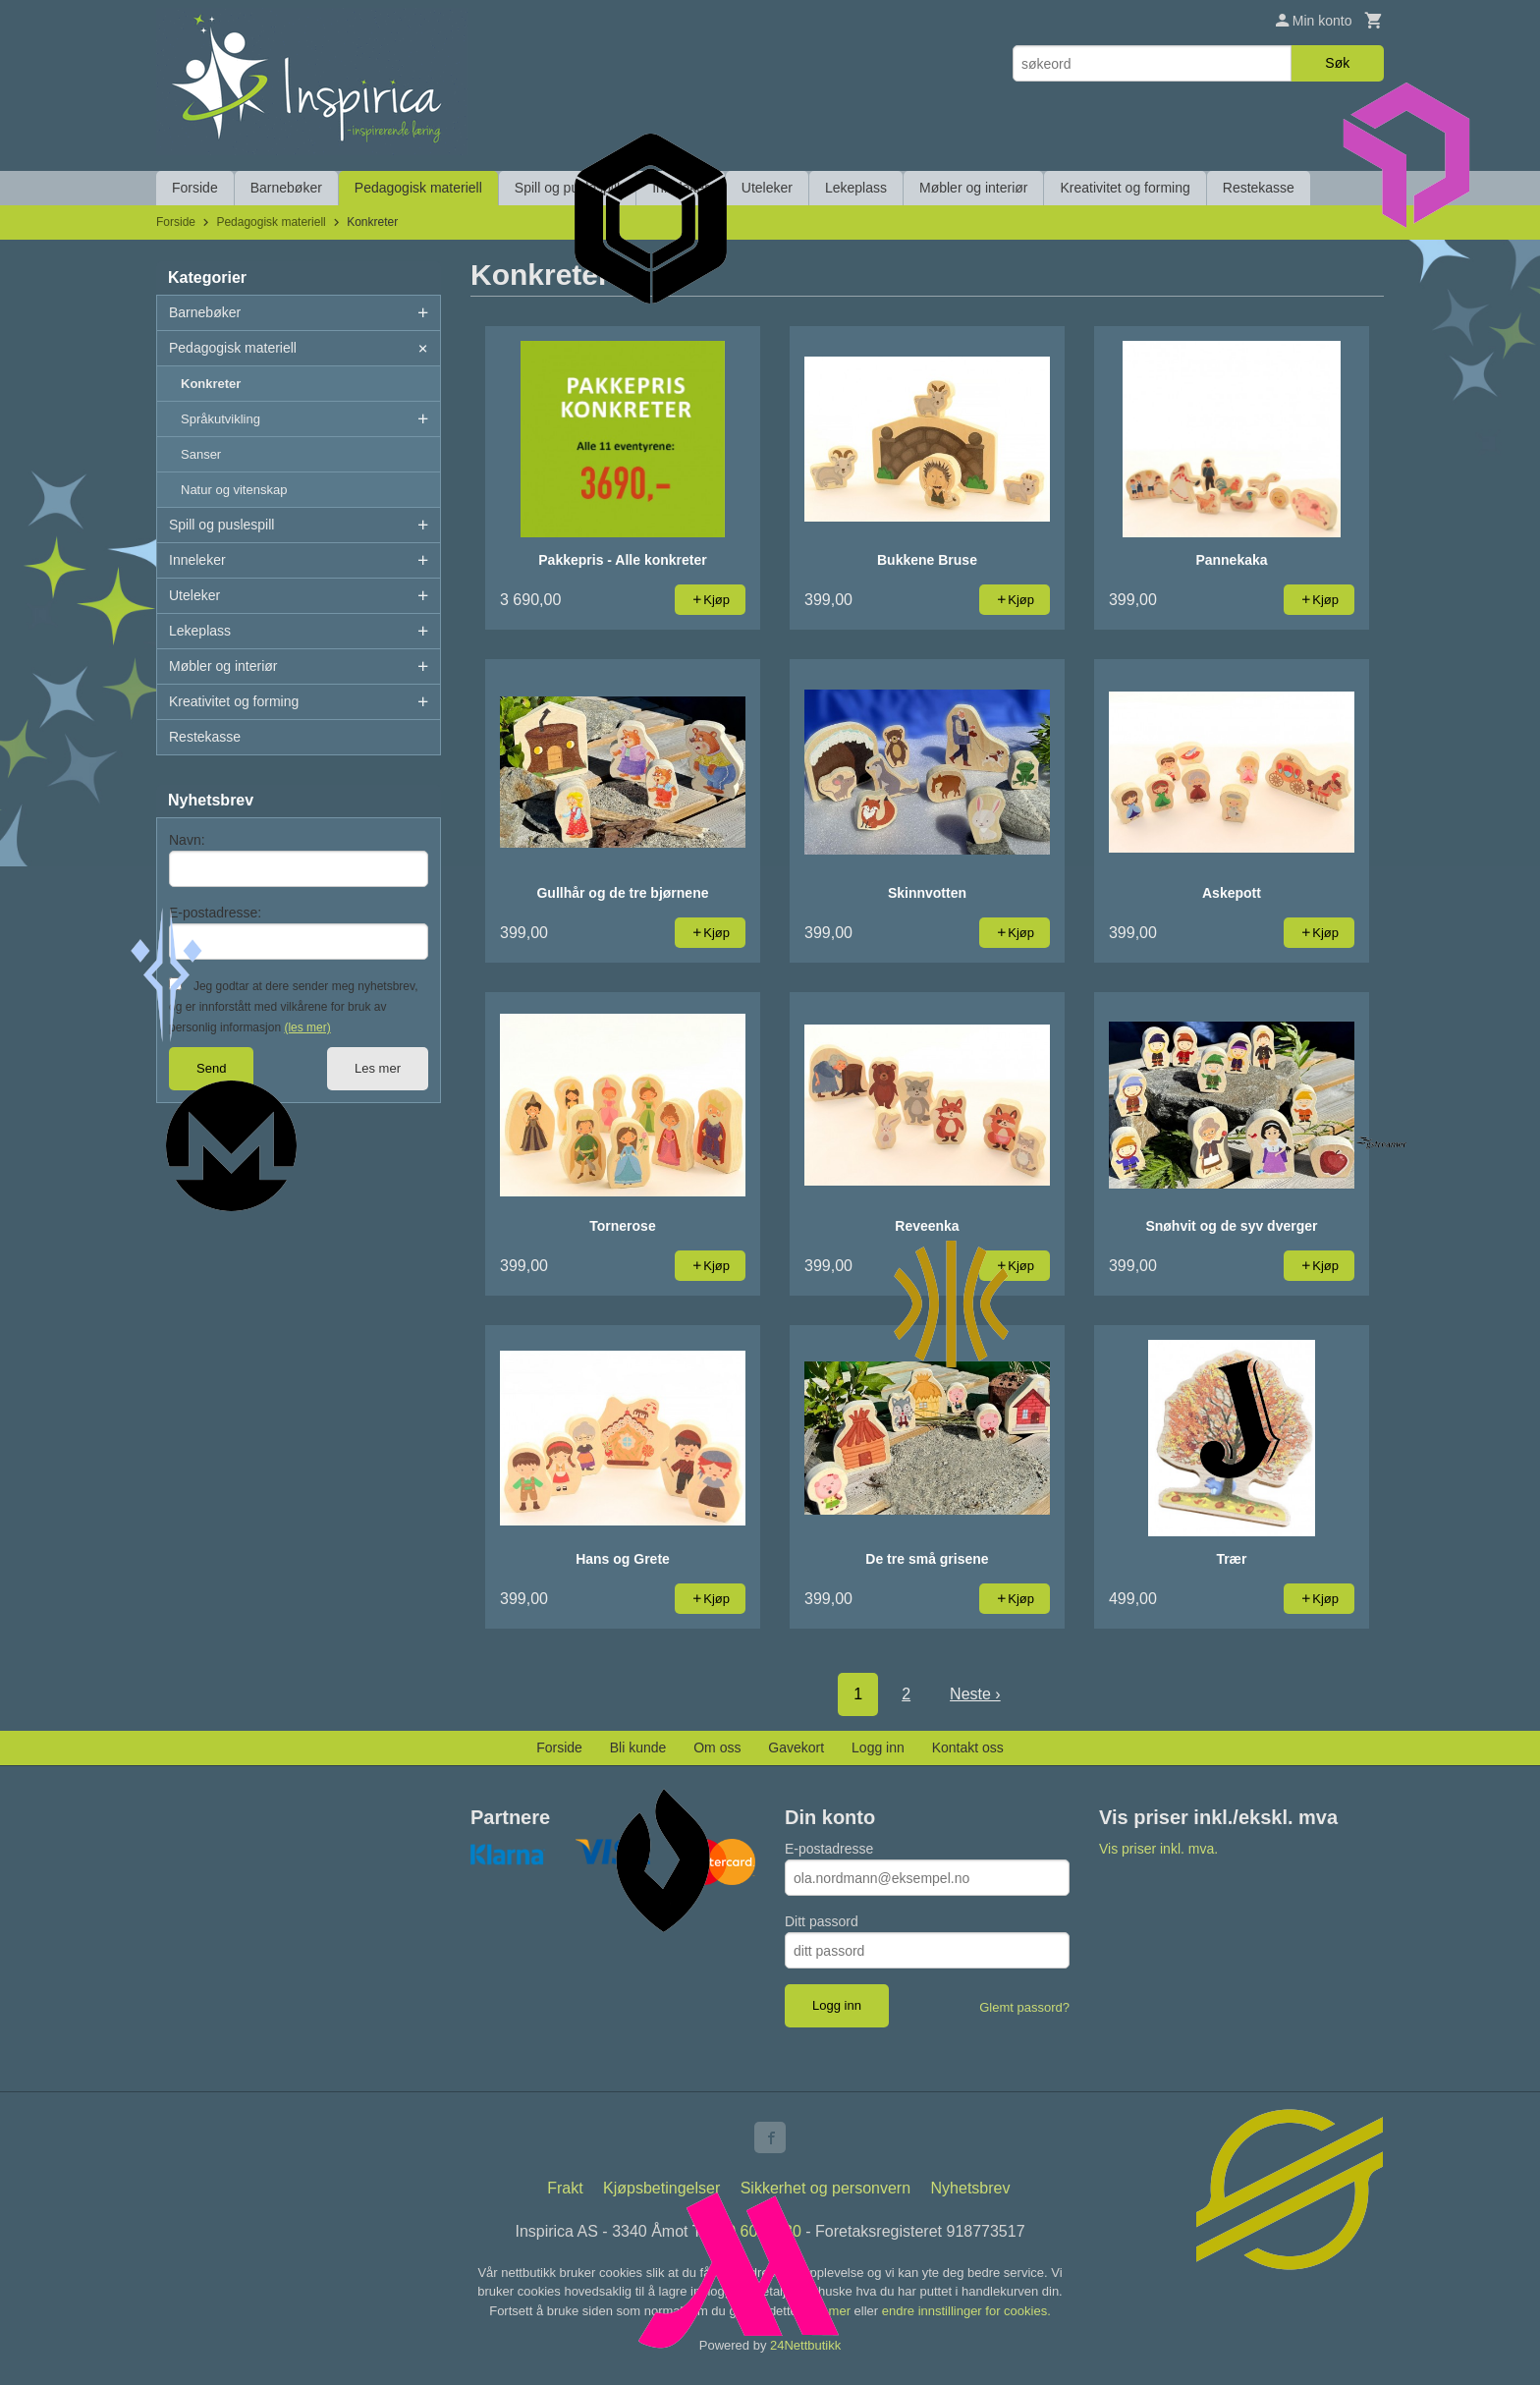 This screenshot has height=2385, width=1540. What do you see at coordinates (650, 218) in the screenshot?
I see `indicates the app uses Jetpack Compose` at bounding box center [650, 218].